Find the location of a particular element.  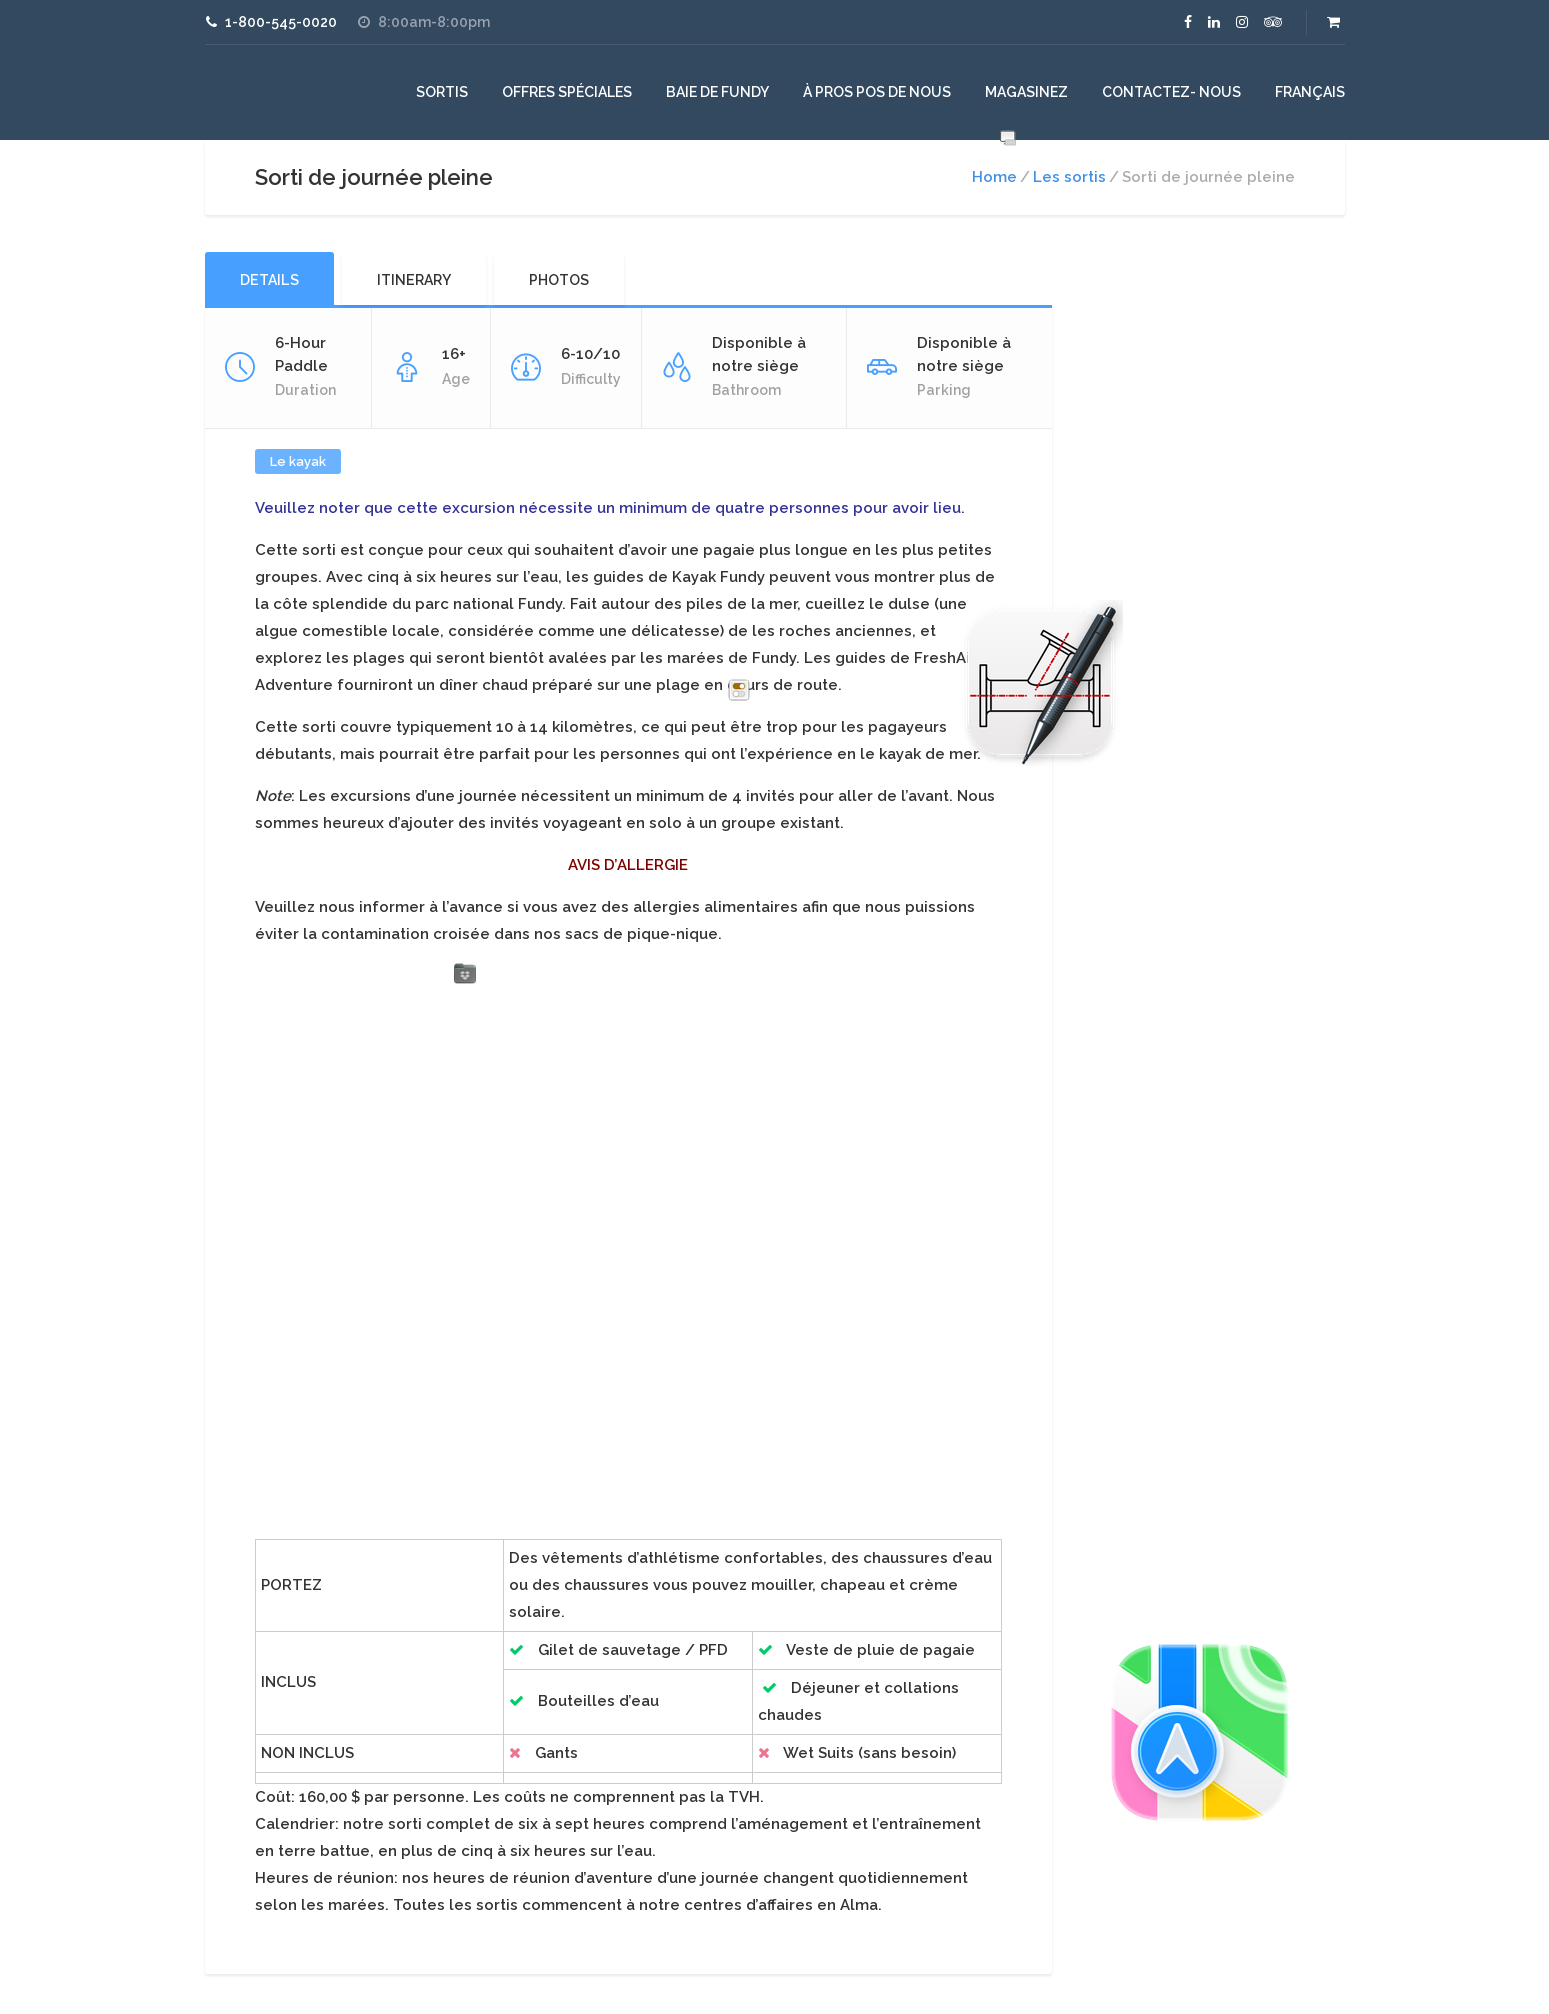

open system tweaks or settings customization is located at coordinates (739, 690).